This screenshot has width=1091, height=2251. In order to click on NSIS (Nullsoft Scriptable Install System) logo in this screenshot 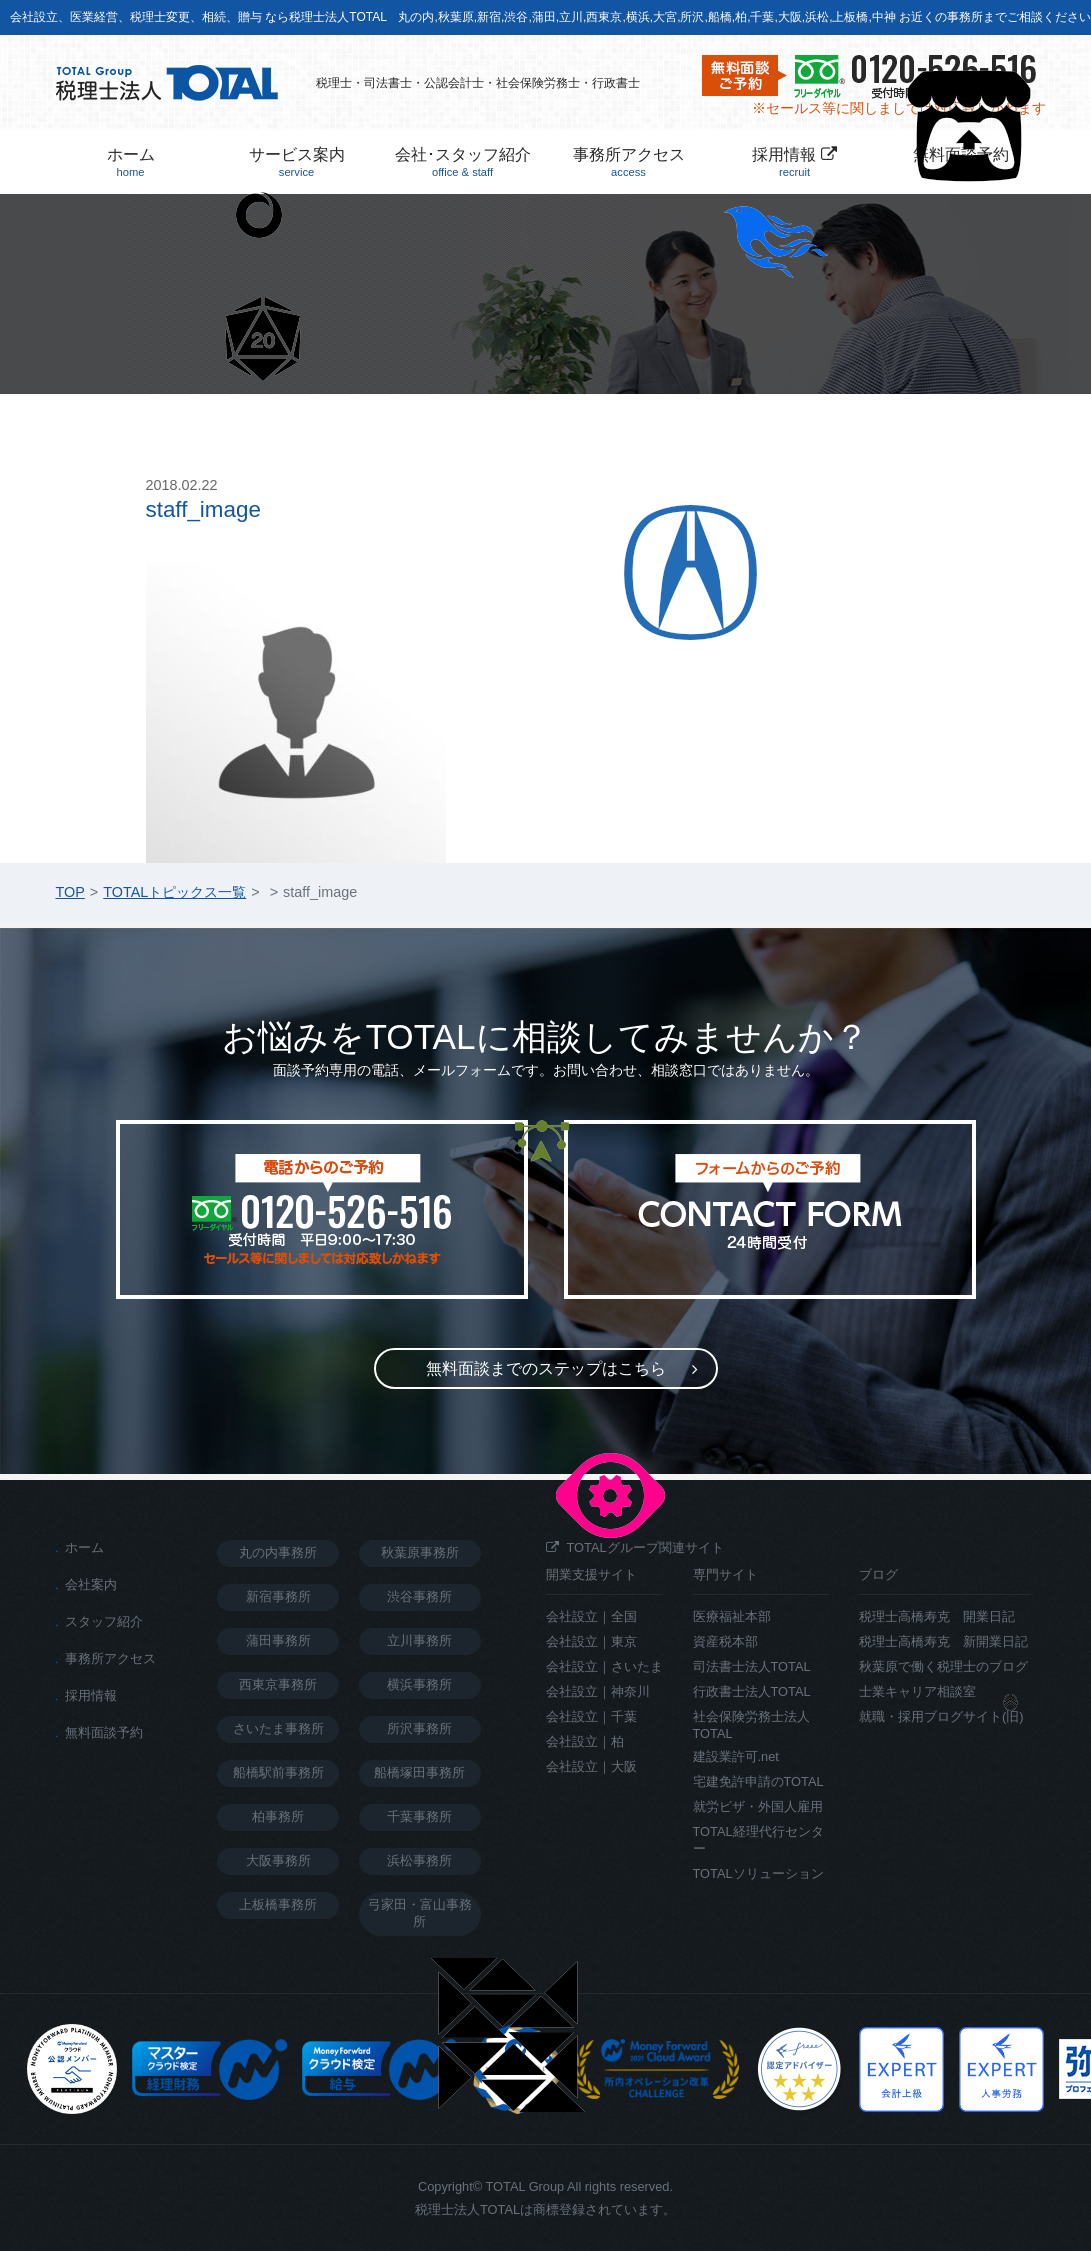, I will do `click(508, 2035)`.